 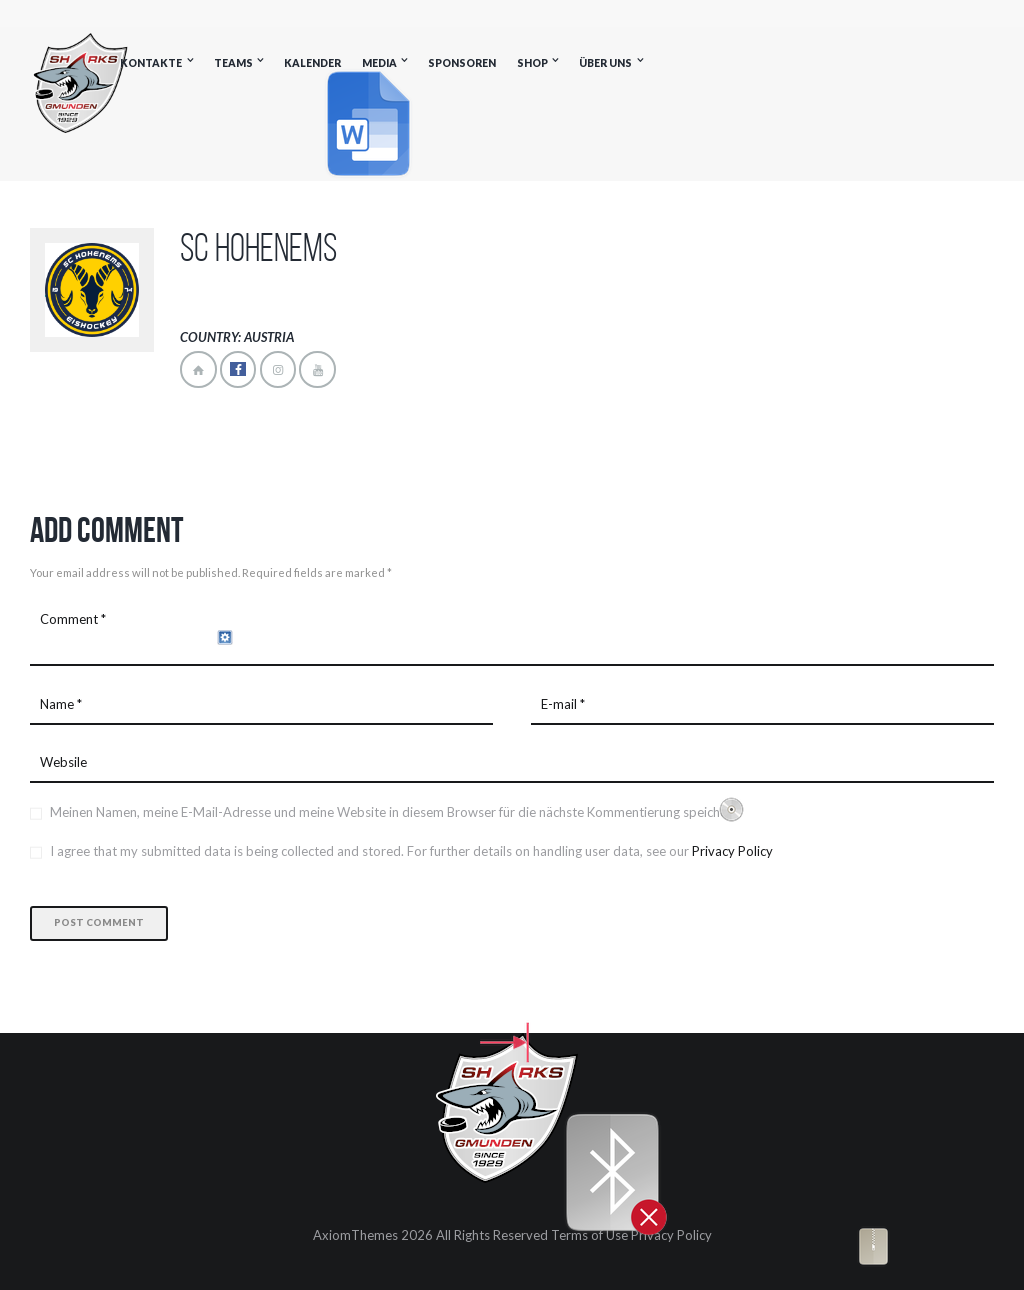 What do you see at coordinates (504, 1042) in the screenshot?
I see `go to the last item or page` at bounding box center [504, 1042].